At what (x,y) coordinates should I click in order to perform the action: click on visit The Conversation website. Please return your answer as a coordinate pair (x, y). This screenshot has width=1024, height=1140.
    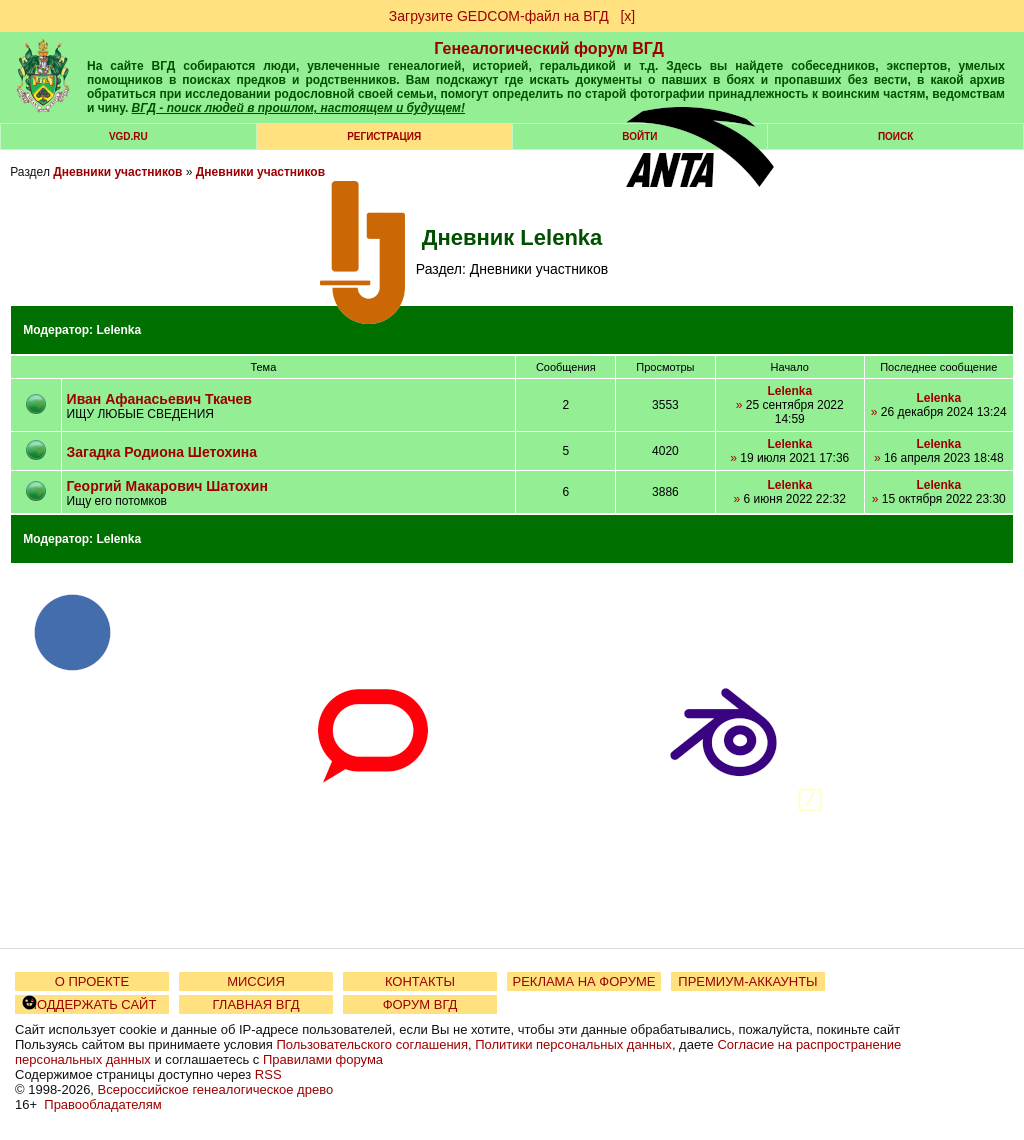
    Looking at the image, I should click on (373, 736).